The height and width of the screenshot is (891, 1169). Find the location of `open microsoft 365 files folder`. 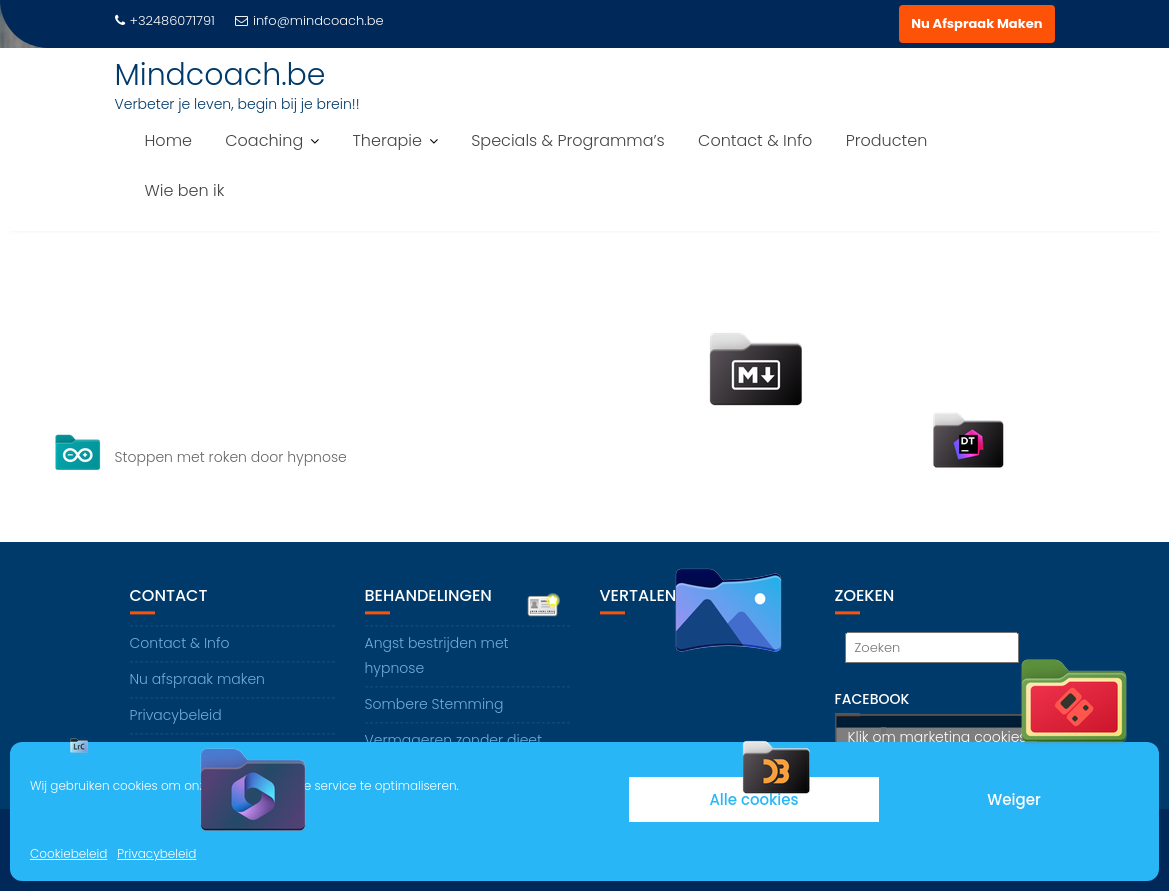

open microsoft 365 files folder is located at coordinates (252, 792).